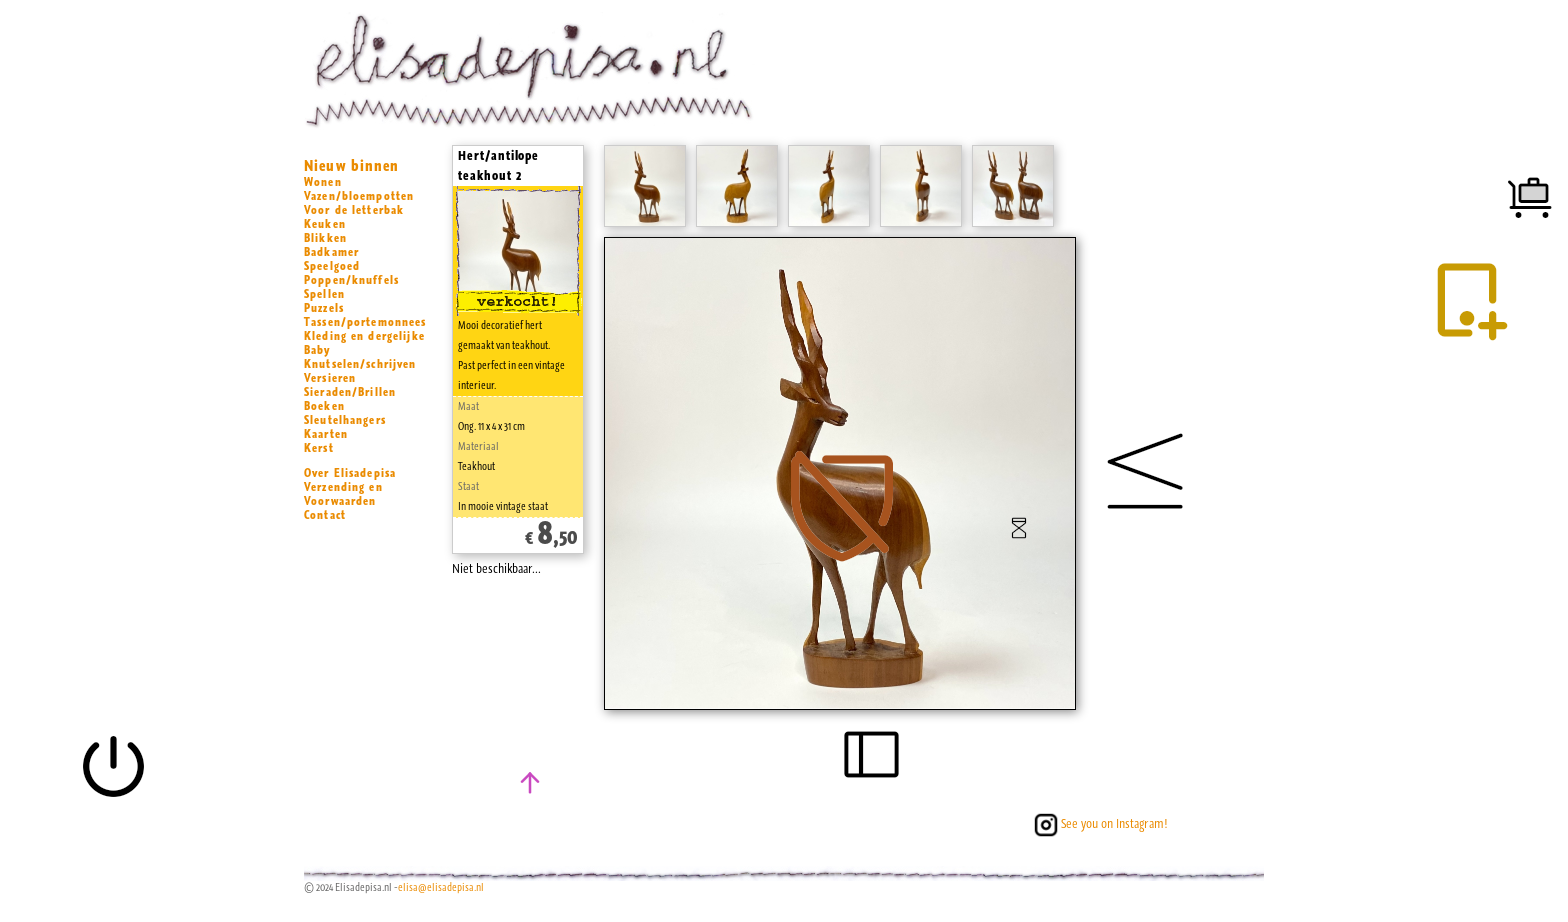 The image size is (1568, 922). I want to click on move up or scroll to top, so click(530, 783).